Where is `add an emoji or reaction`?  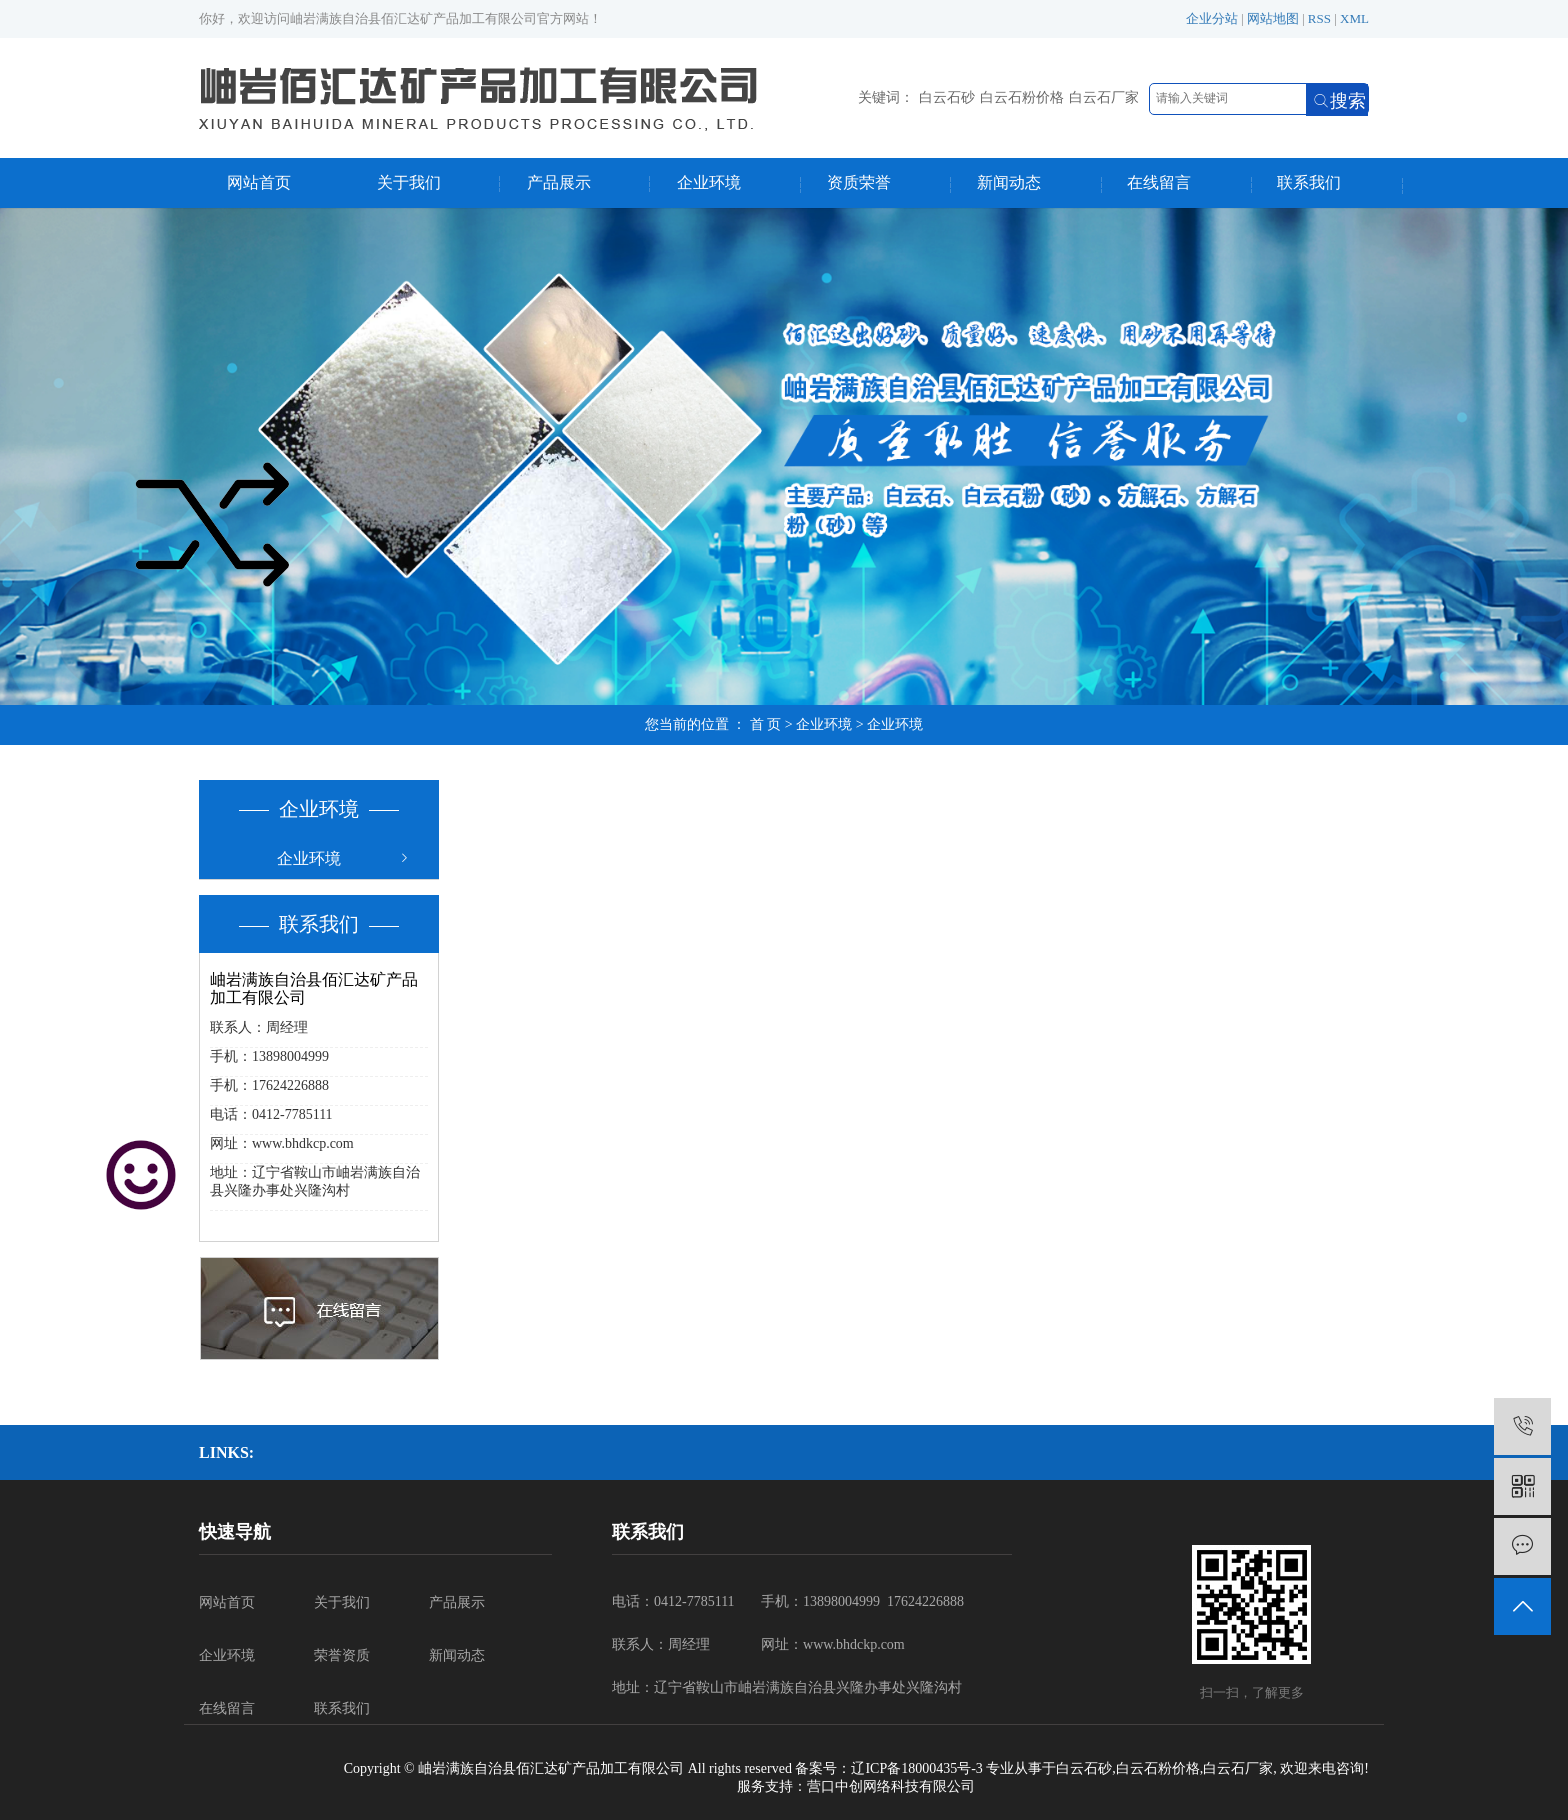
add an emoji or reaction is located at coordinates (141, 1175).